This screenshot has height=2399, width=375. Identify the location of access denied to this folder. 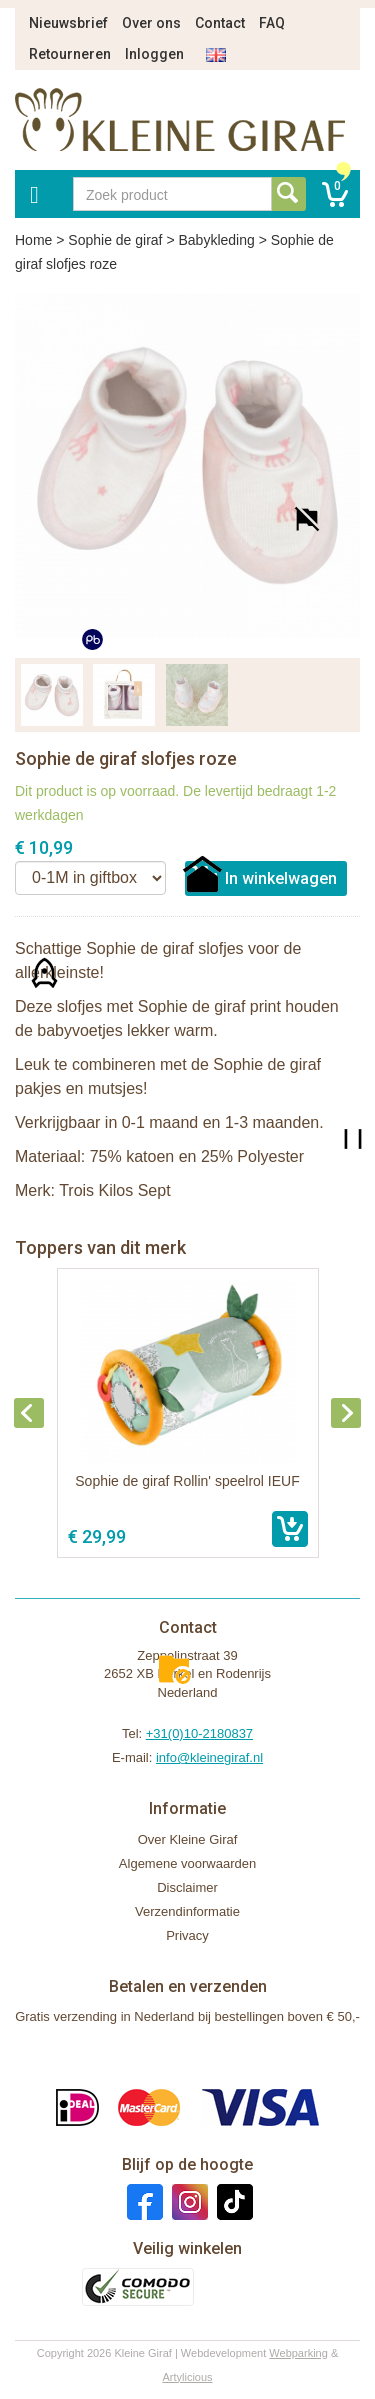
(174, 1669).